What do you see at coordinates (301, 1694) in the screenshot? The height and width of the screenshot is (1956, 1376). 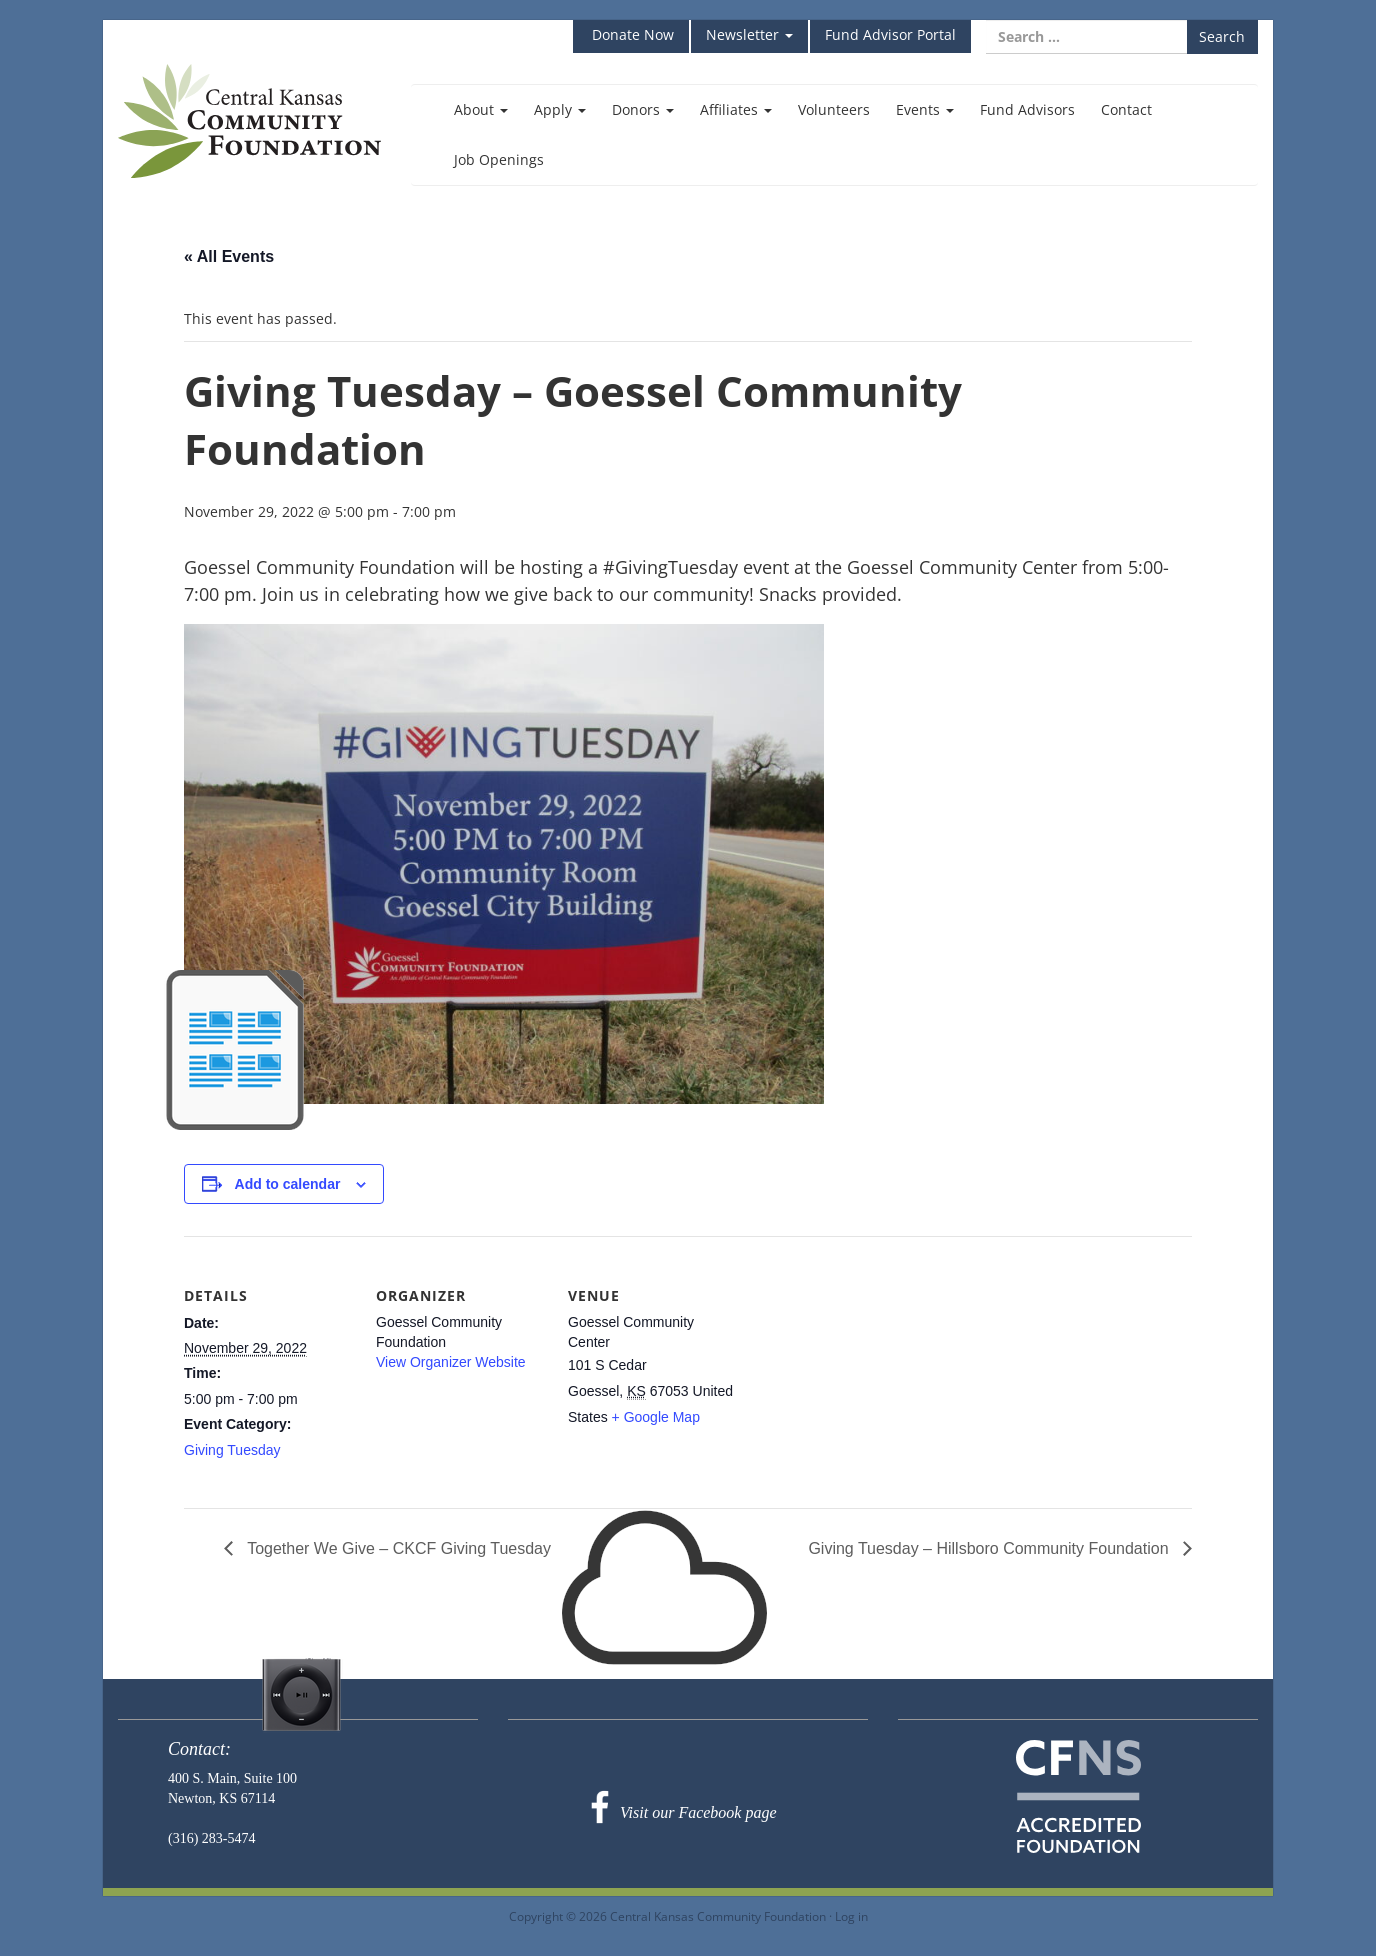 I see `manage your connected iPod shuffle device` at bounding box center [301, 1694].